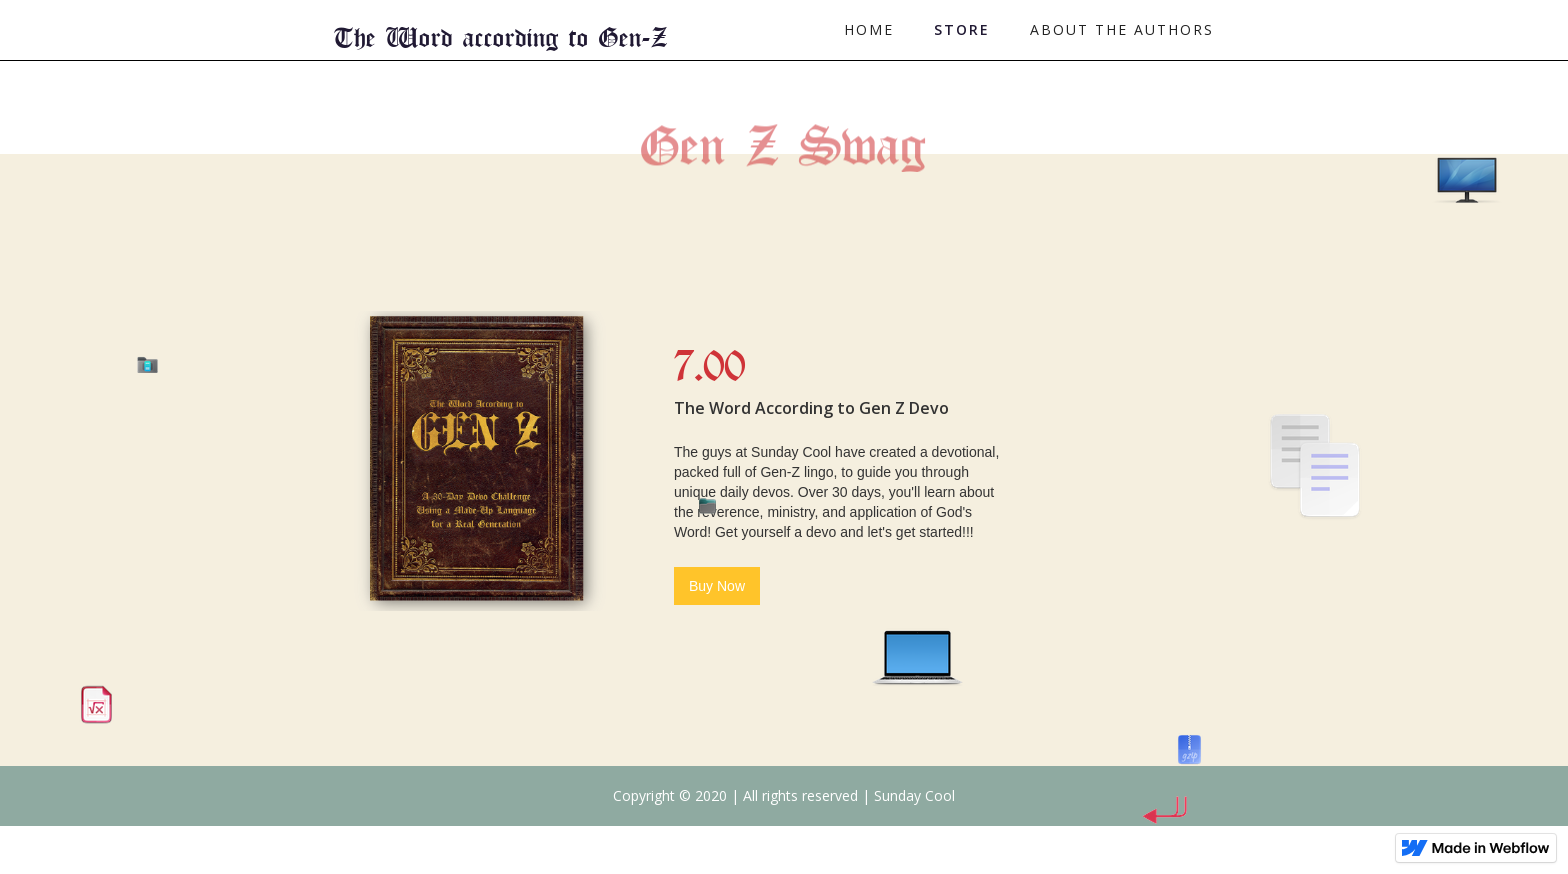 Image resolution: width=1568 pixels, height=874 pixels. I want to click on indicates a valid drop target for moving files into this folder, so click(707, 505).